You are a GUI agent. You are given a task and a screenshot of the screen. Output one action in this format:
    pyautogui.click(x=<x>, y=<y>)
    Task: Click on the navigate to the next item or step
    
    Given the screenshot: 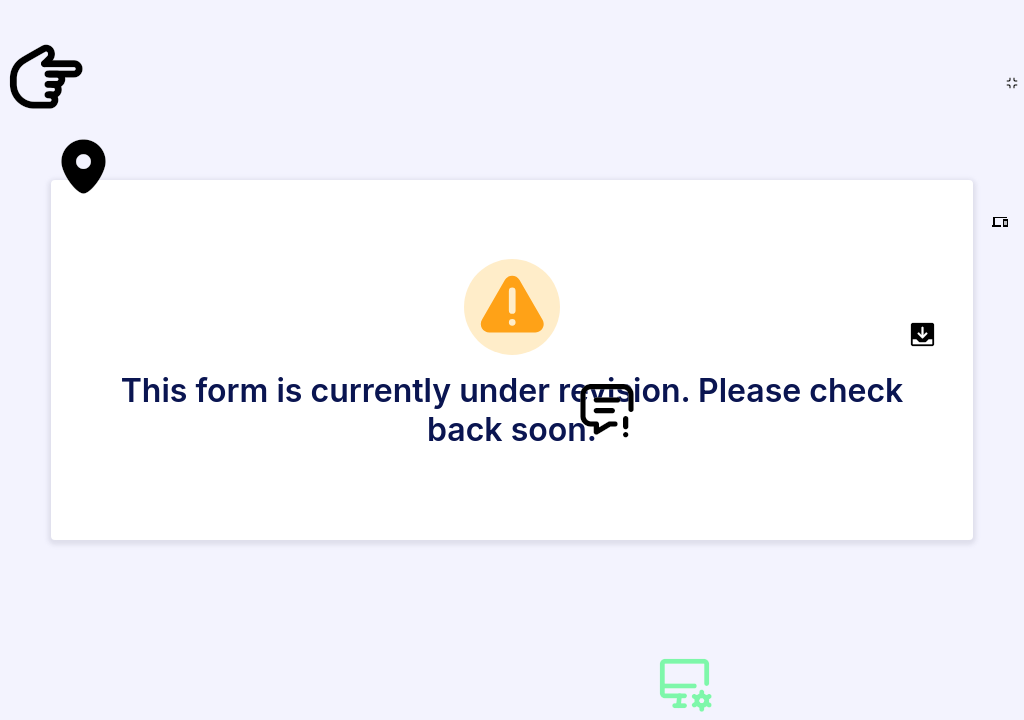 What is the action you would take?
    pyautogui.click(x=44, y=77)
    